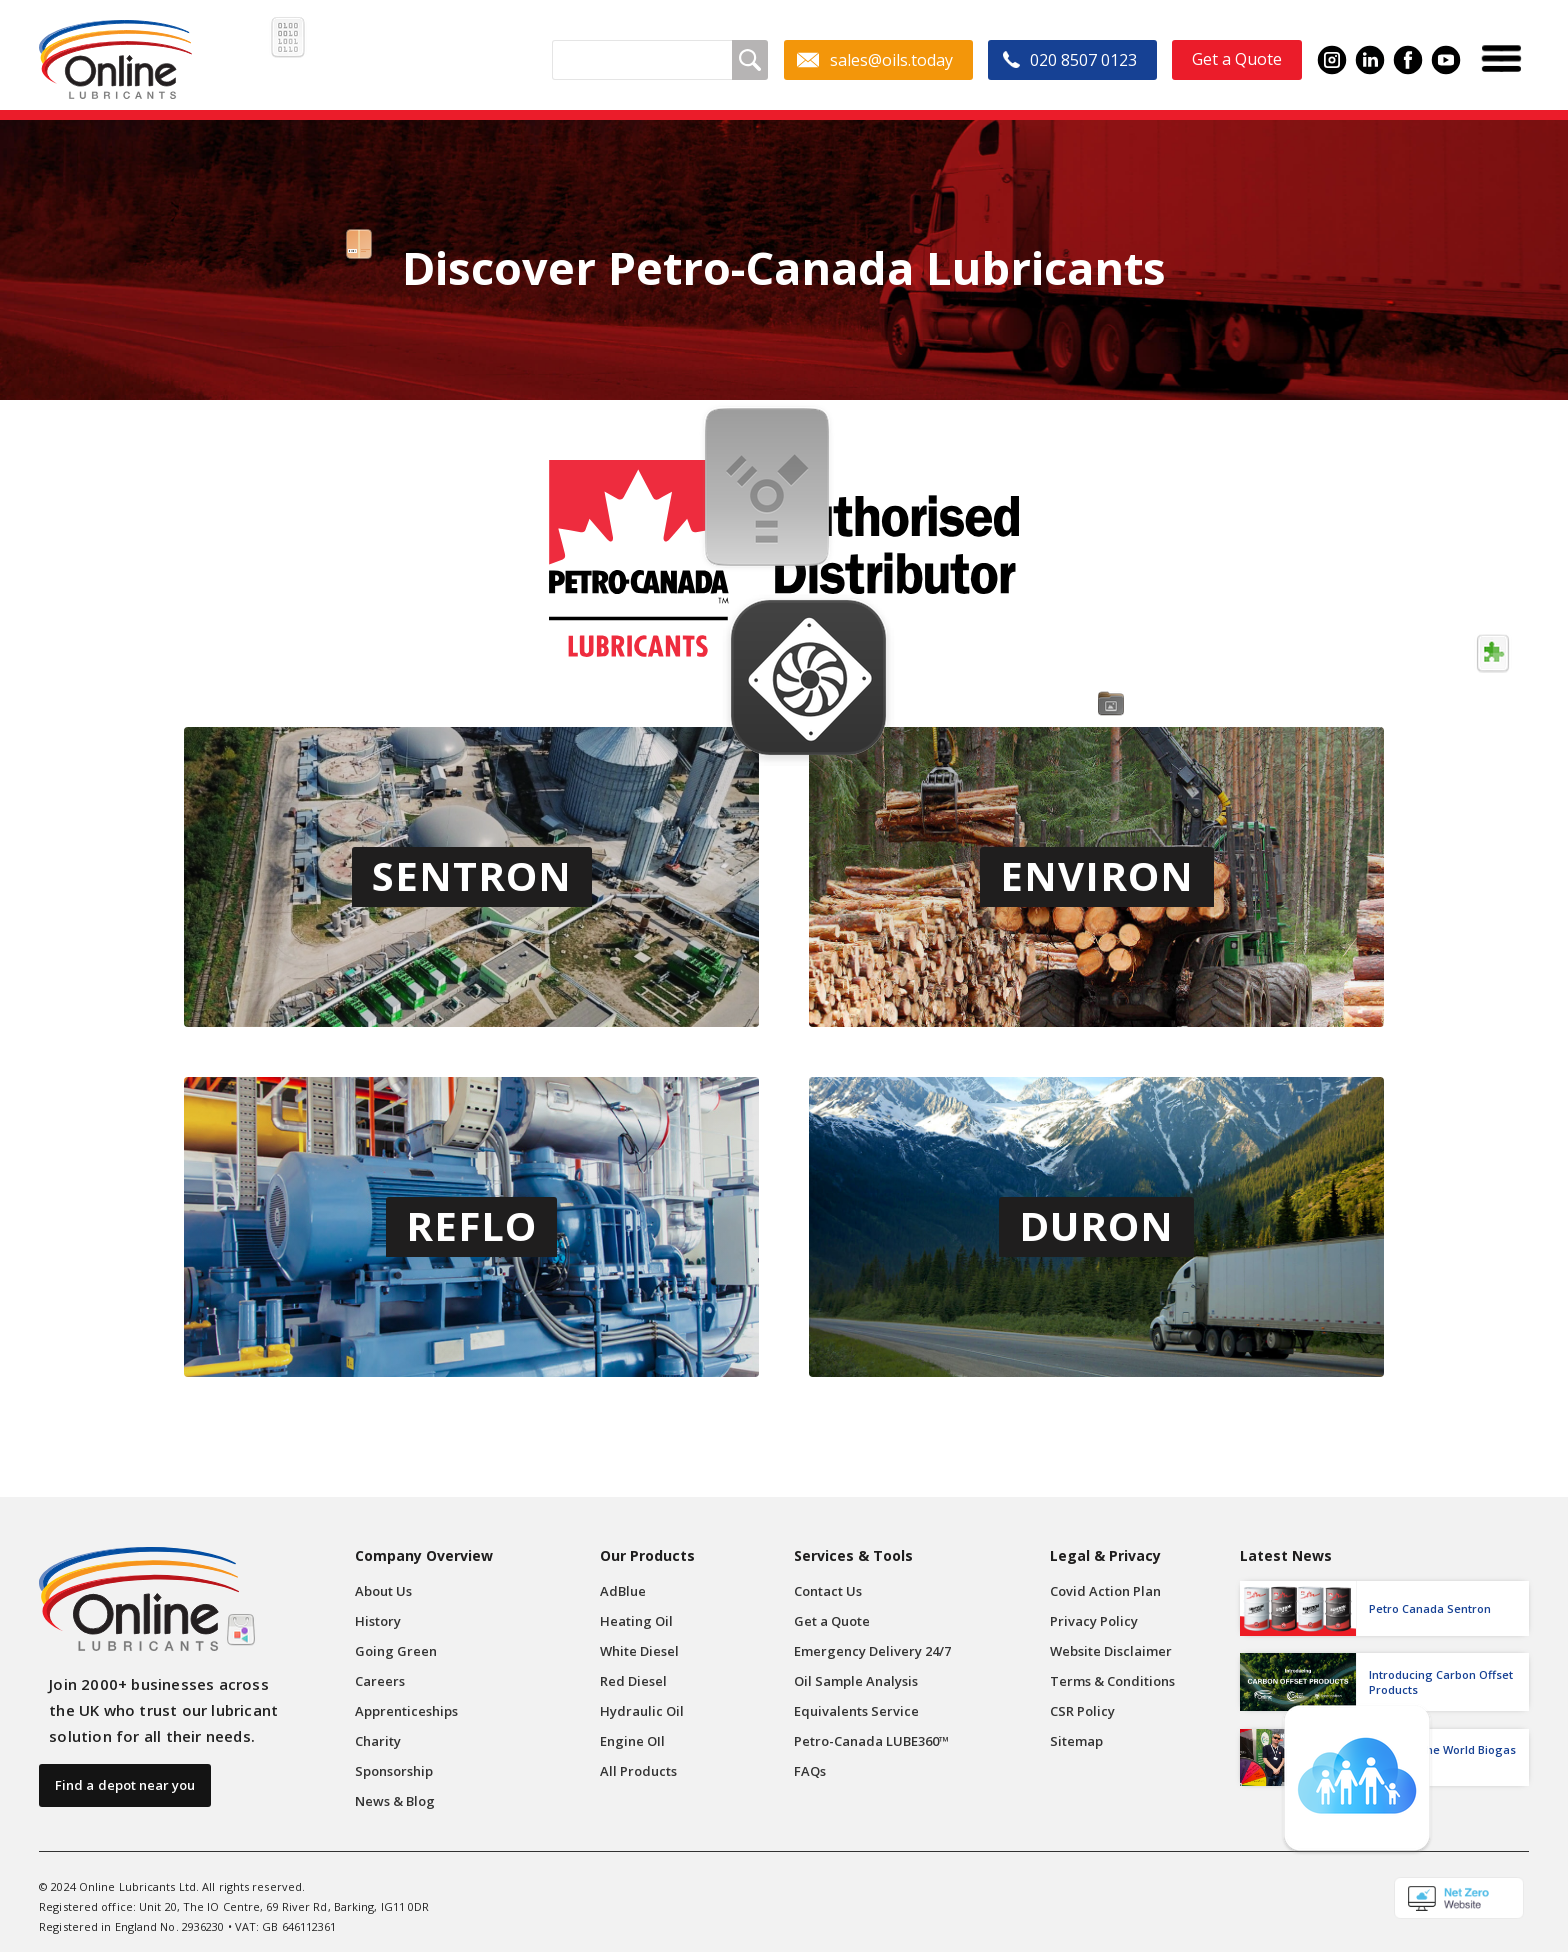 Image resolution: width=1568 pixels, height=1952 pixels. I want to click on a compressed archive or package file, so click(359, 244).